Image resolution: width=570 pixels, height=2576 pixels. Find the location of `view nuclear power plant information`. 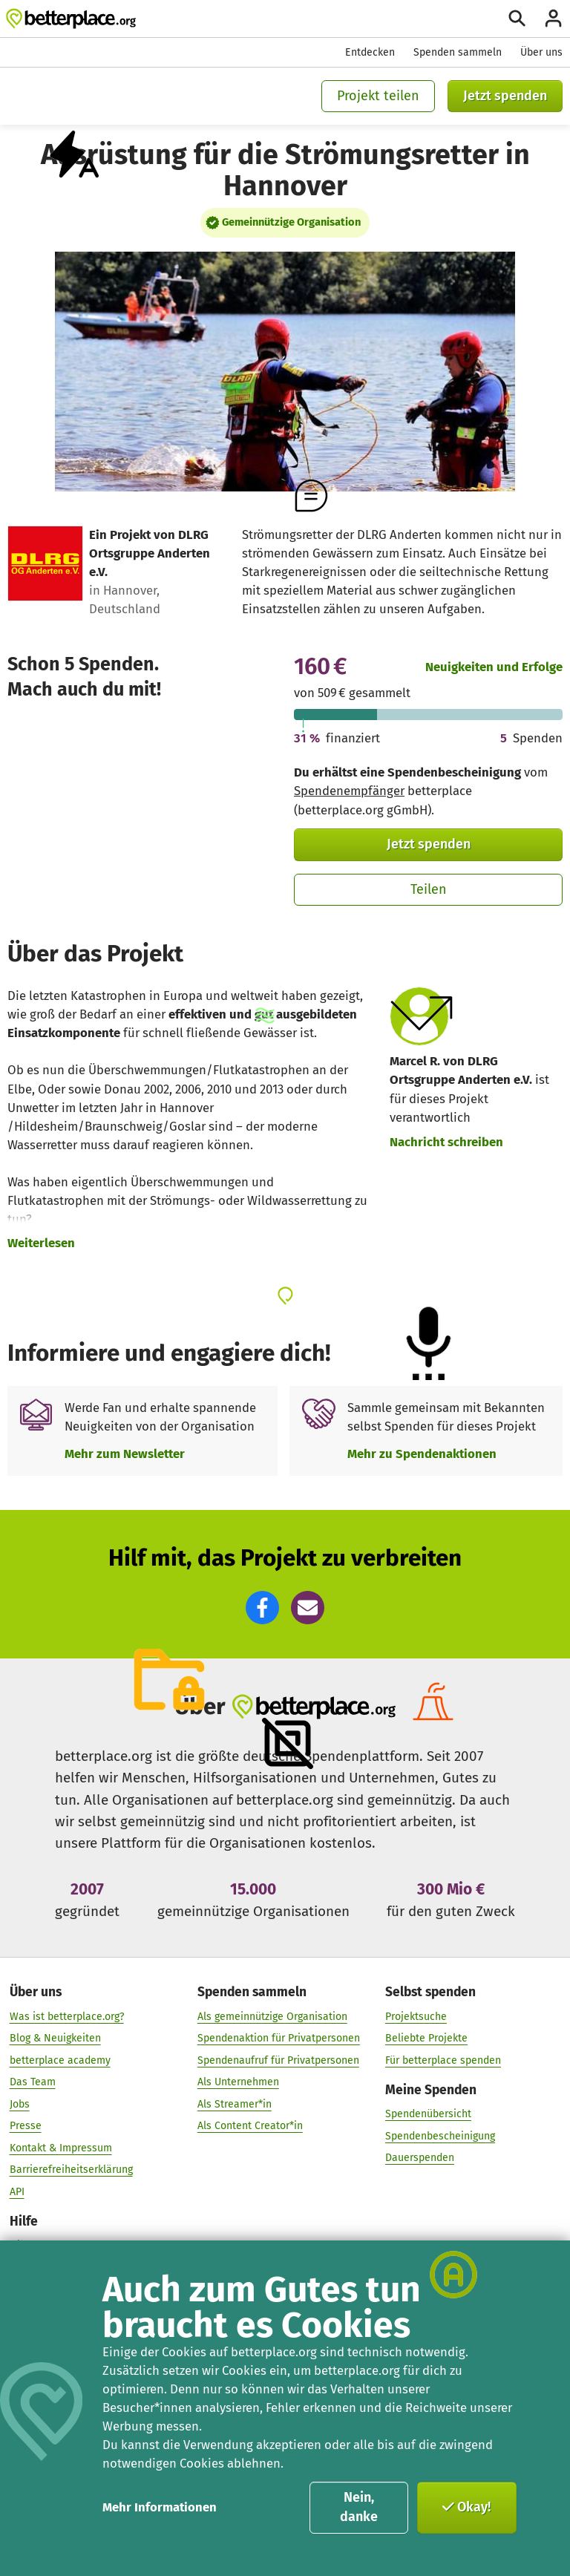

view nuclear power plant information is located at coordinates (433, 1704).